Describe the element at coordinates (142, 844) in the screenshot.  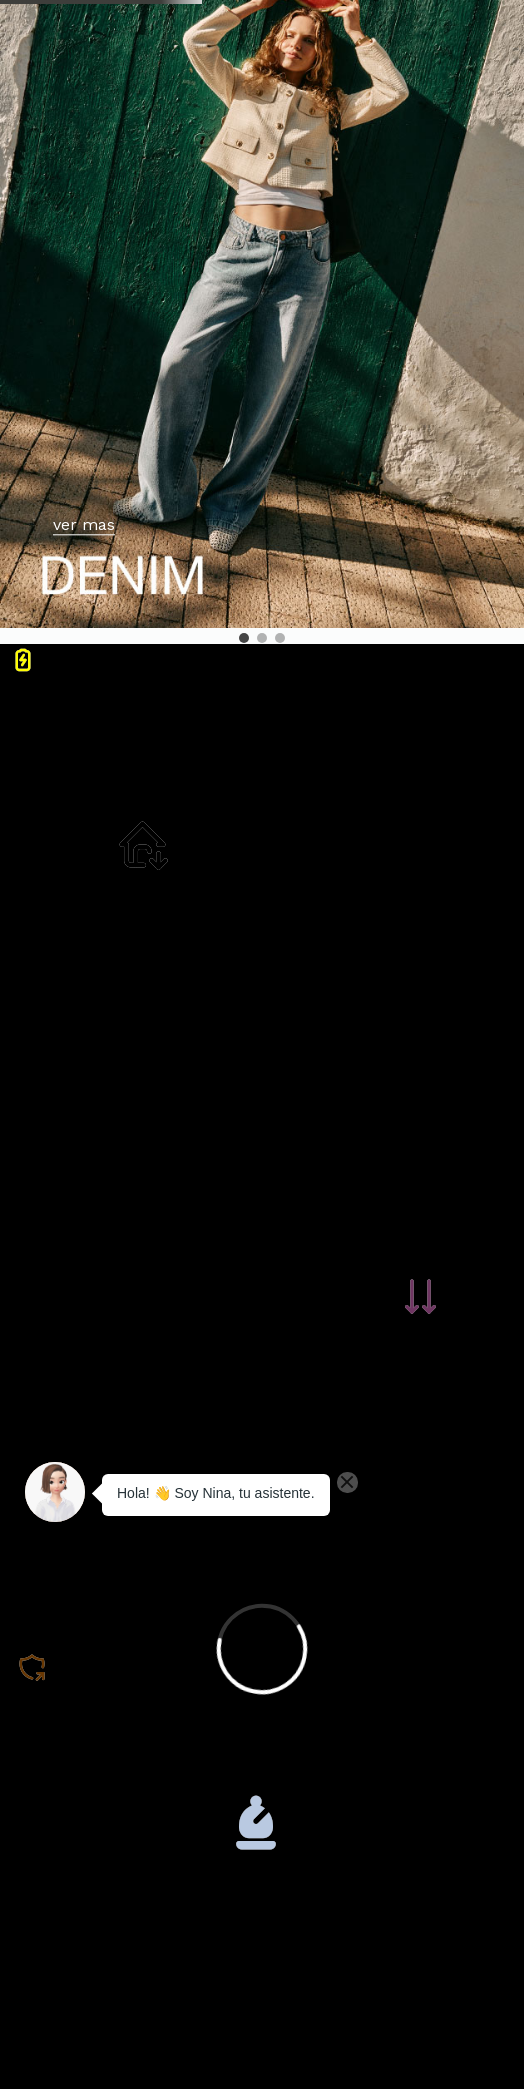
I see `download home data or settings` at that location.